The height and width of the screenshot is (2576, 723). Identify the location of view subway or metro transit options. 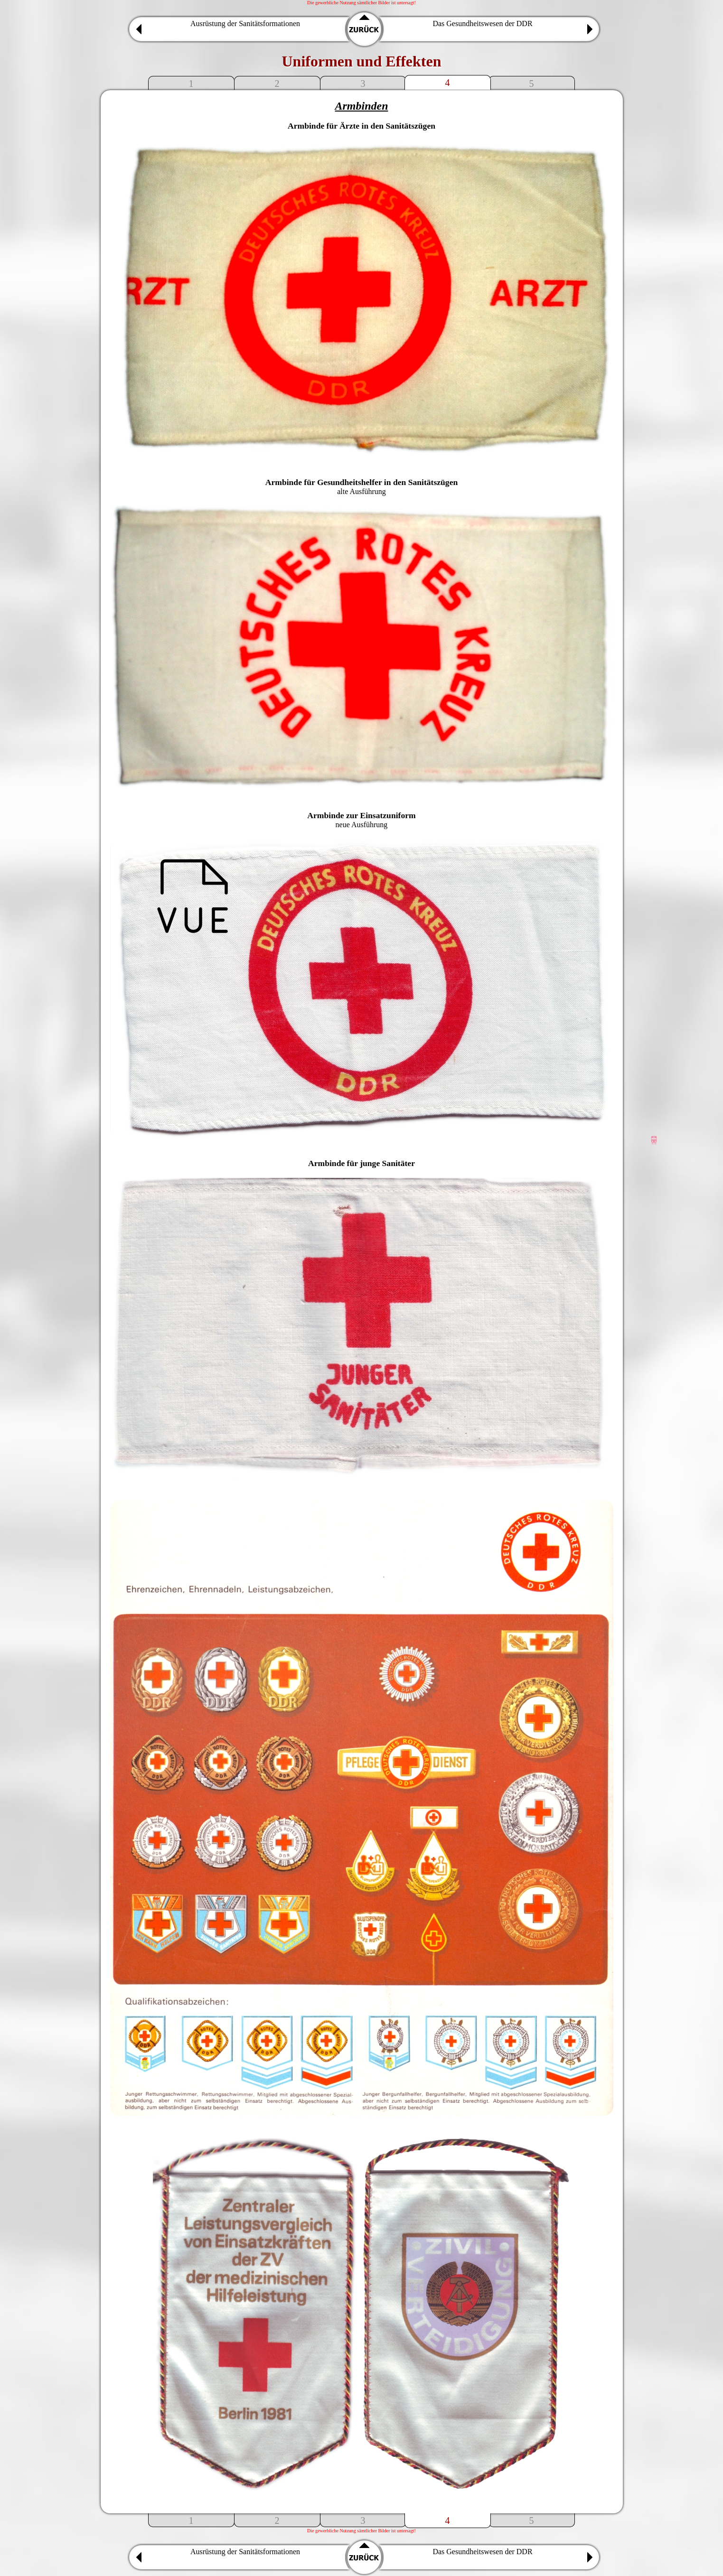
(654, 1140).